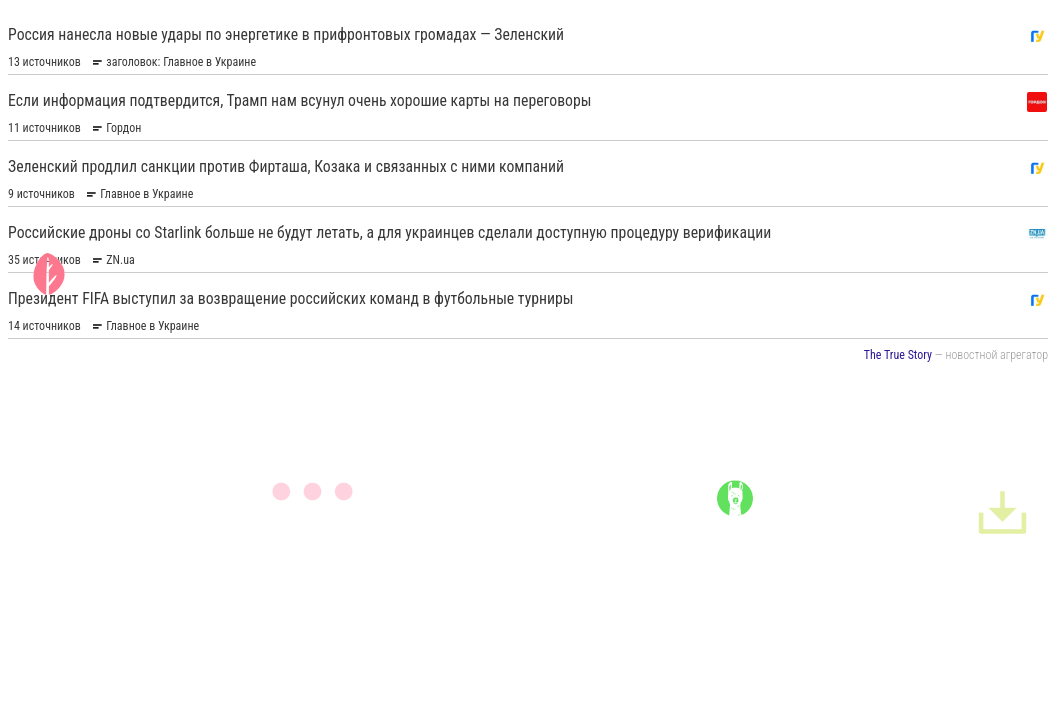 Image resolution: width=1056 pixels, height=720 pixels. Describe the element at coordinates (735, 498) in the screenshot. I see `open vikunja task management app` at that location.